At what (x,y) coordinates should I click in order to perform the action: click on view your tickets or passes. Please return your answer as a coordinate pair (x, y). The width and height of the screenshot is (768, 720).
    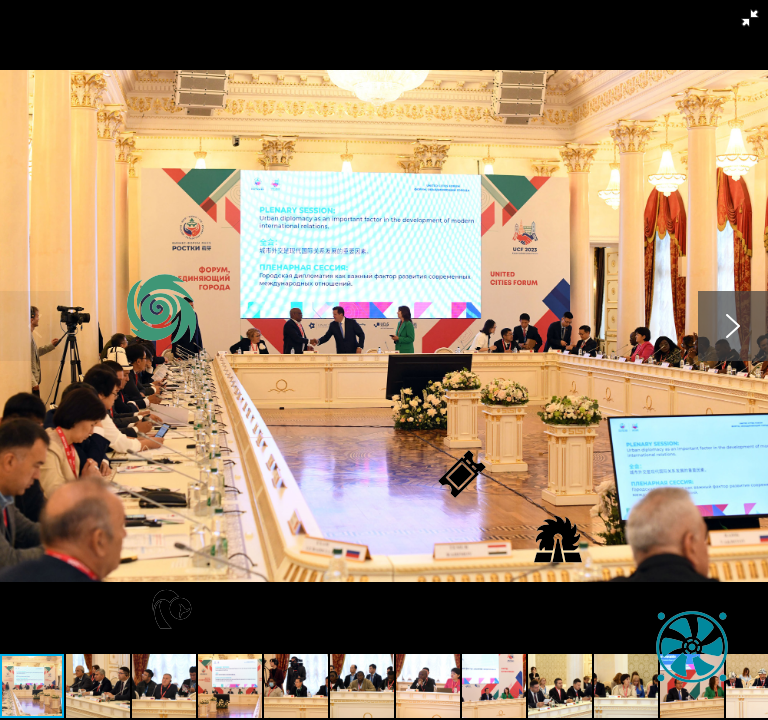
    Looking at the image, I should click on (462, 474).